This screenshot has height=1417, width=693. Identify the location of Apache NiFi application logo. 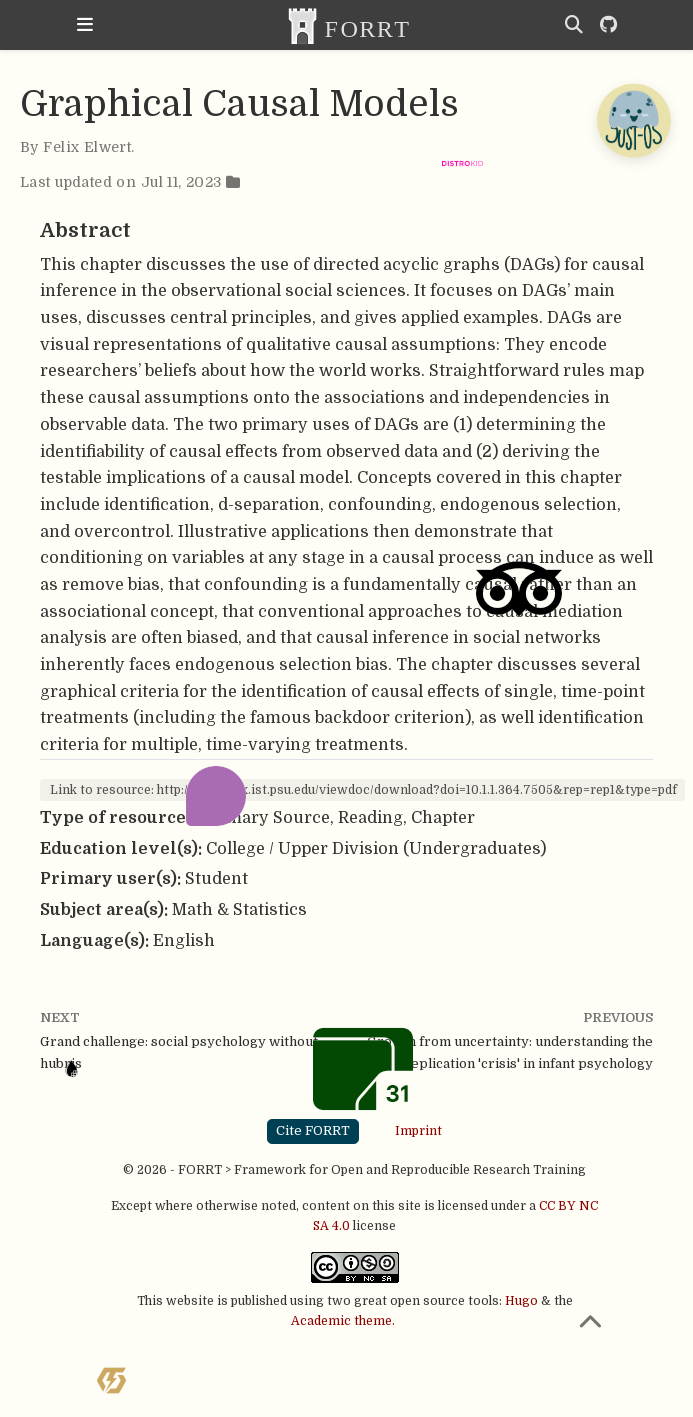
(71, 1068).